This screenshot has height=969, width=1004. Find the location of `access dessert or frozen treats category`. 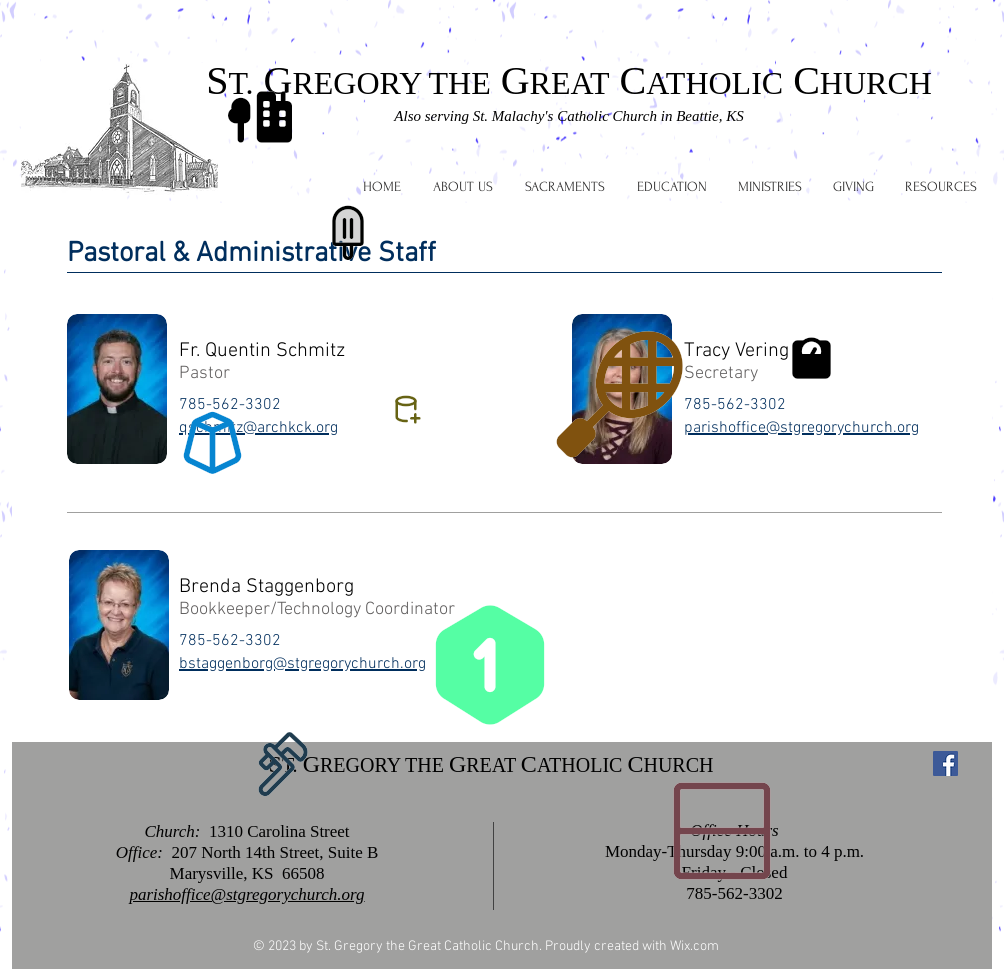

access dessert or frozen treats category is located at coordinates (348, 232).